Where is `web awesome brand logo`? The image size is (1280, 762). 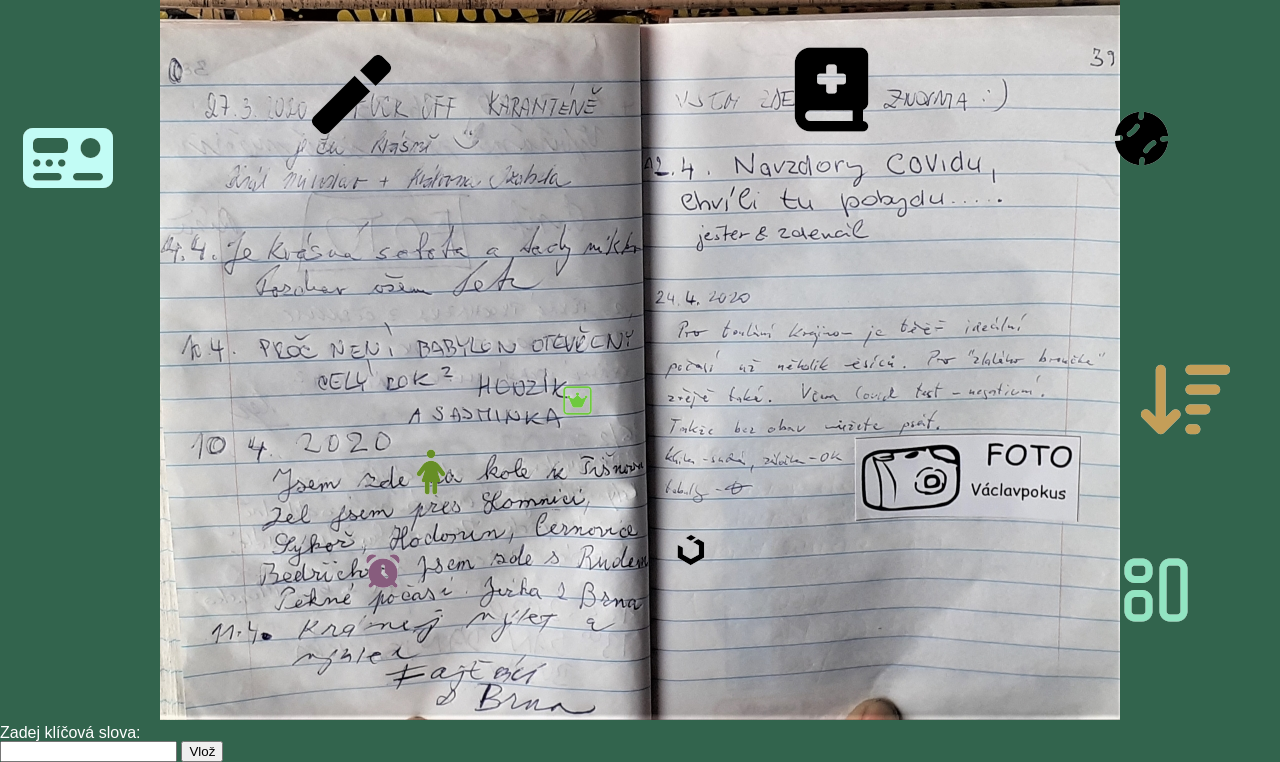 web awesome brand logo is located at coordinates (577, 400).